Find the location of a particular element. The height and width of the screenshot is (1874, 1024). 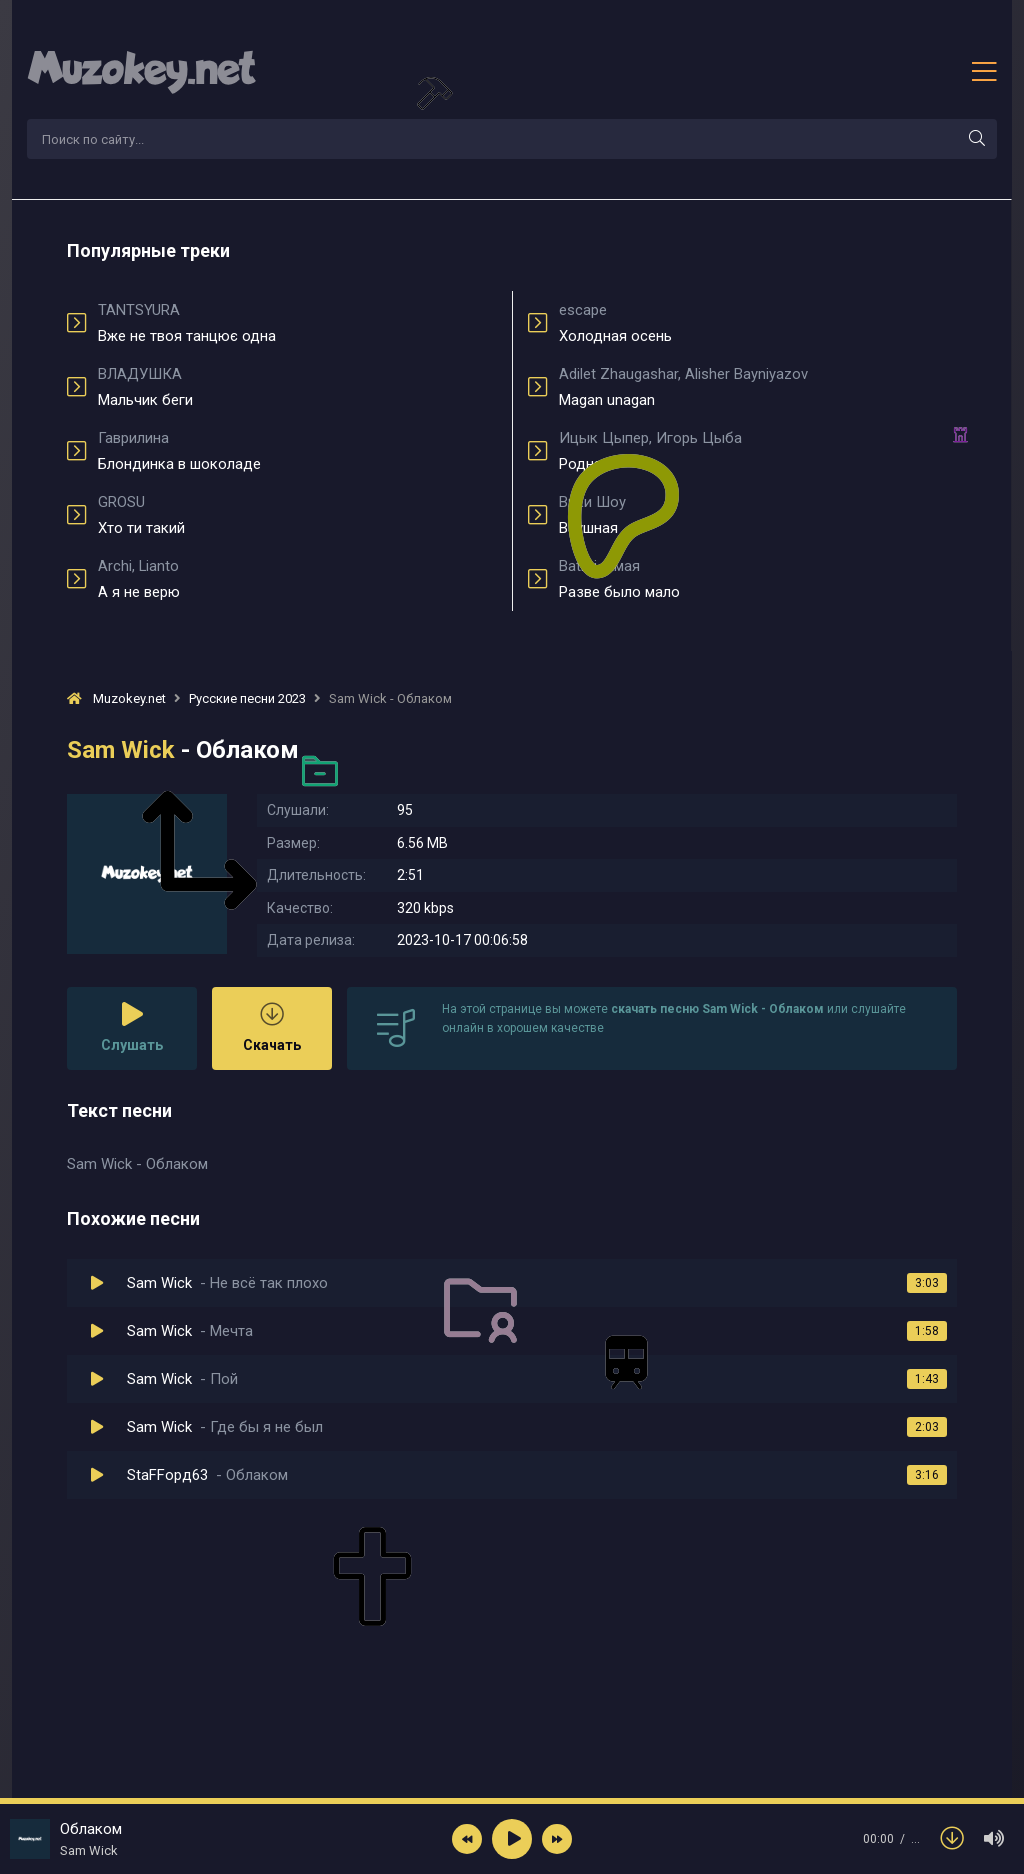

access castle or fortress-themed content is located at coordinates (960, 434).